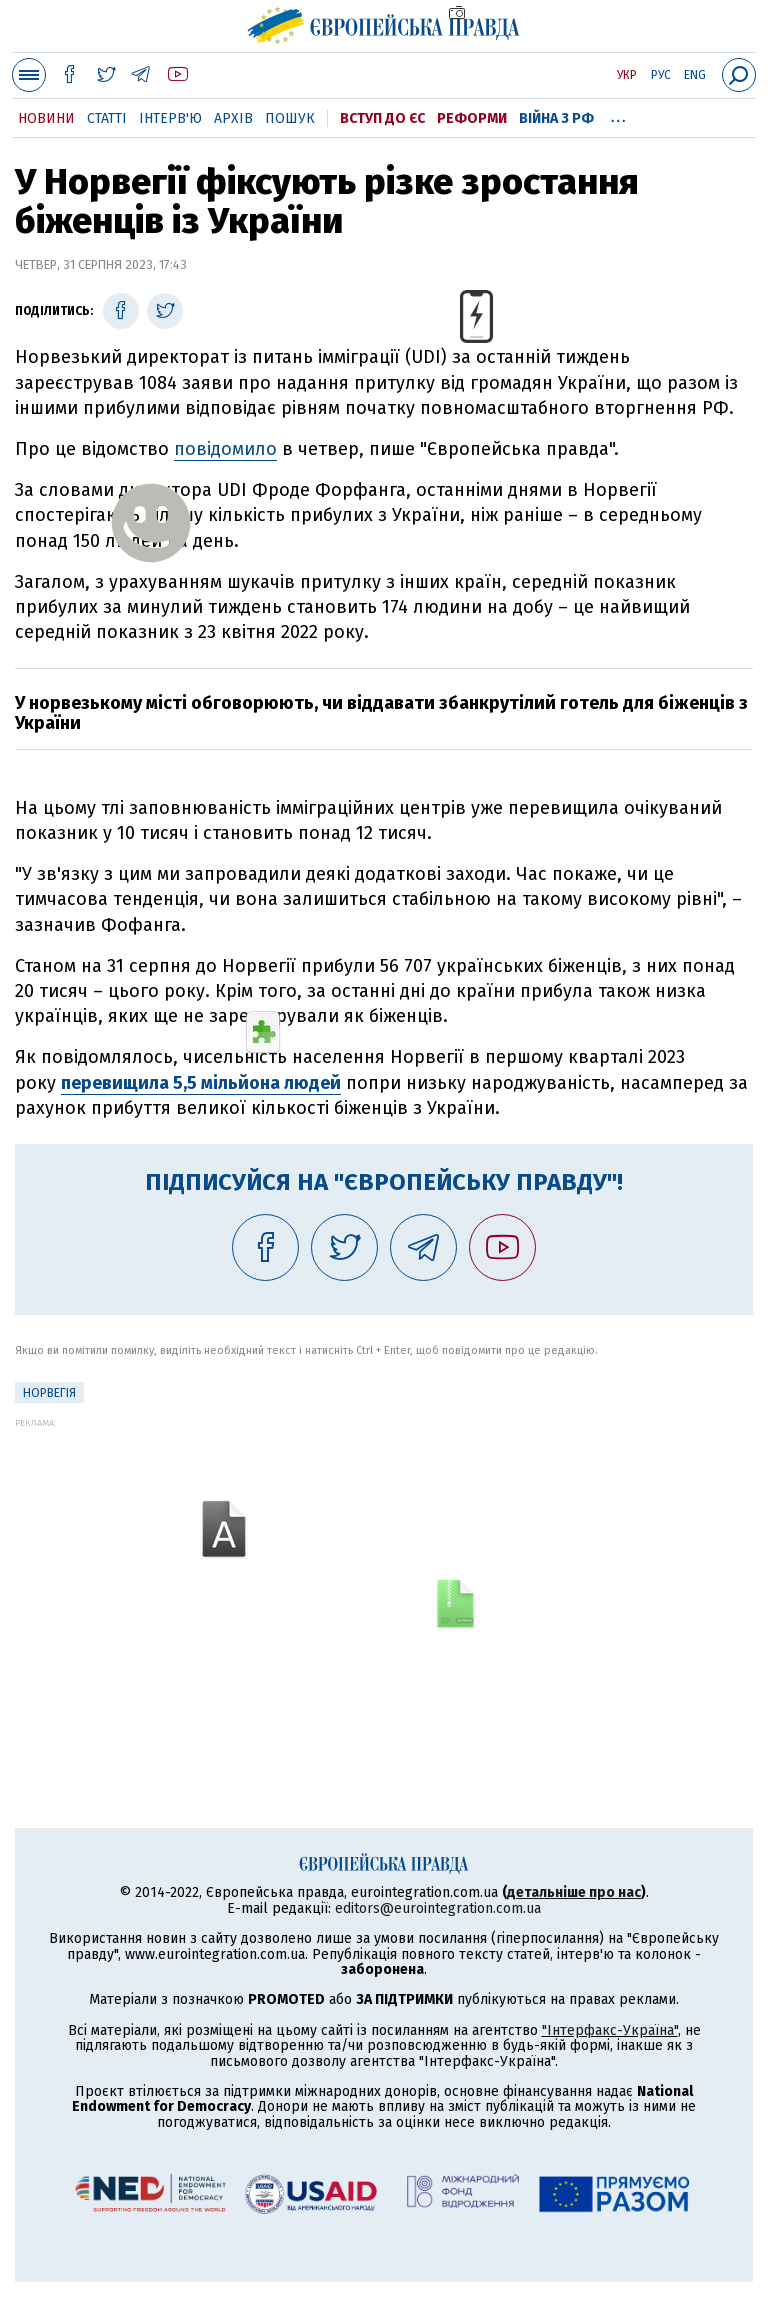  I want to click on insert smirking emoji in message, so click(151, 523).